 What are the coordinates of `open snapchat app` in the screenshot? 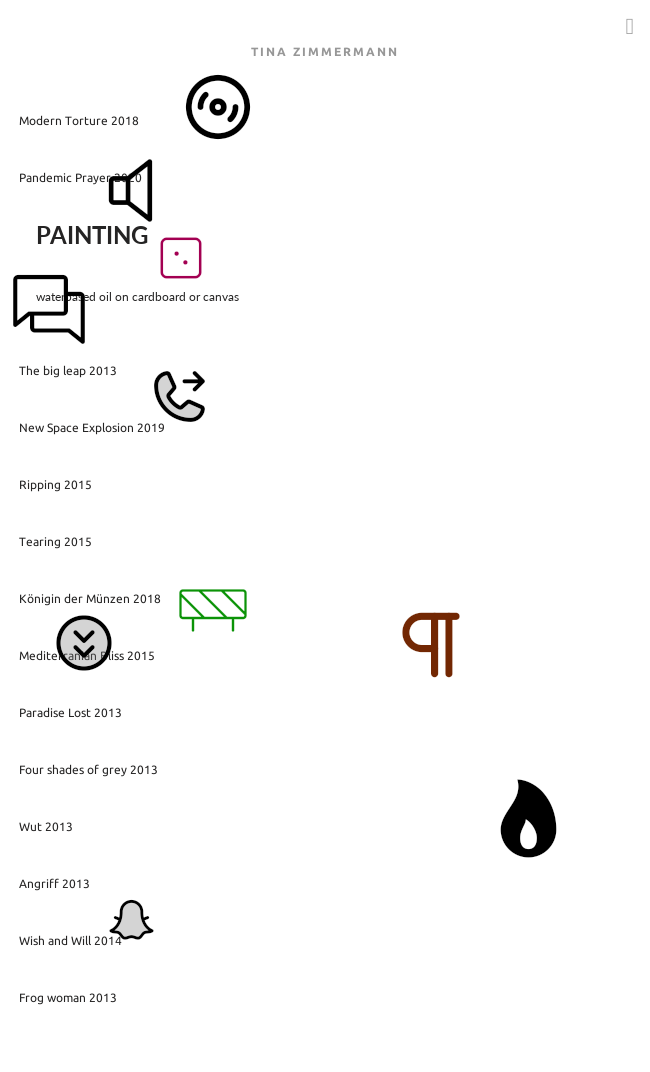 It's located at (131, 920).